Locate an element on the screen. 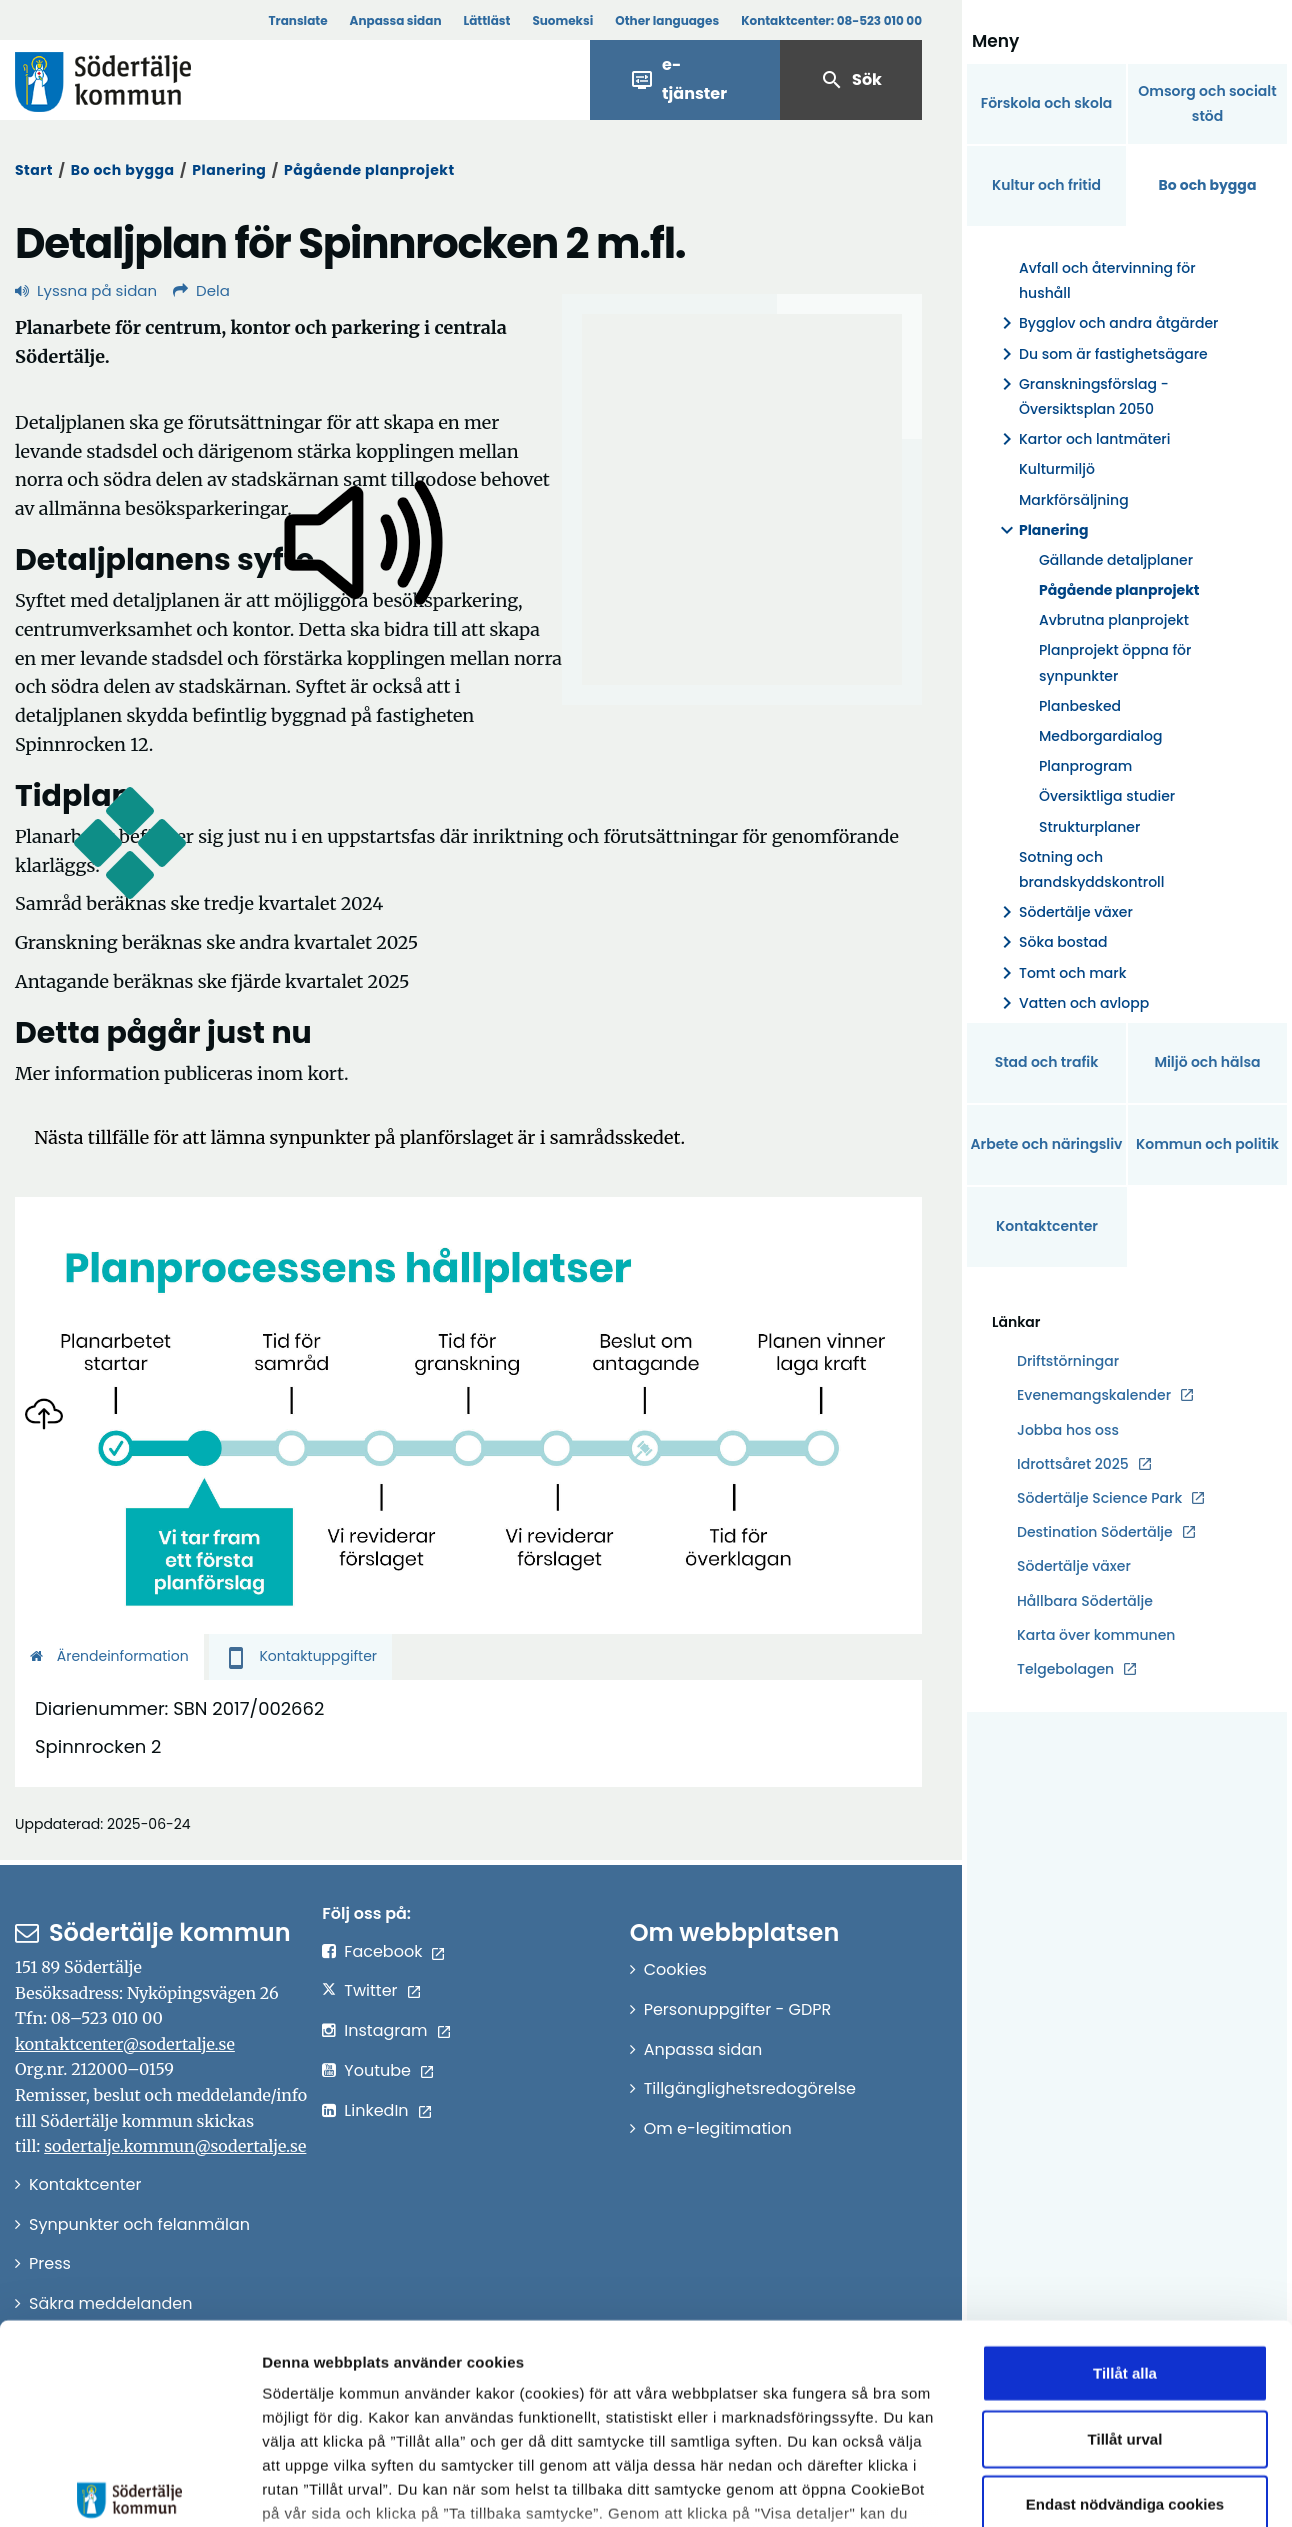 Image resolution: width=1292 pixels, height=2527 pixels. access app dashboard or home screen is located at coordinates (130, 843).